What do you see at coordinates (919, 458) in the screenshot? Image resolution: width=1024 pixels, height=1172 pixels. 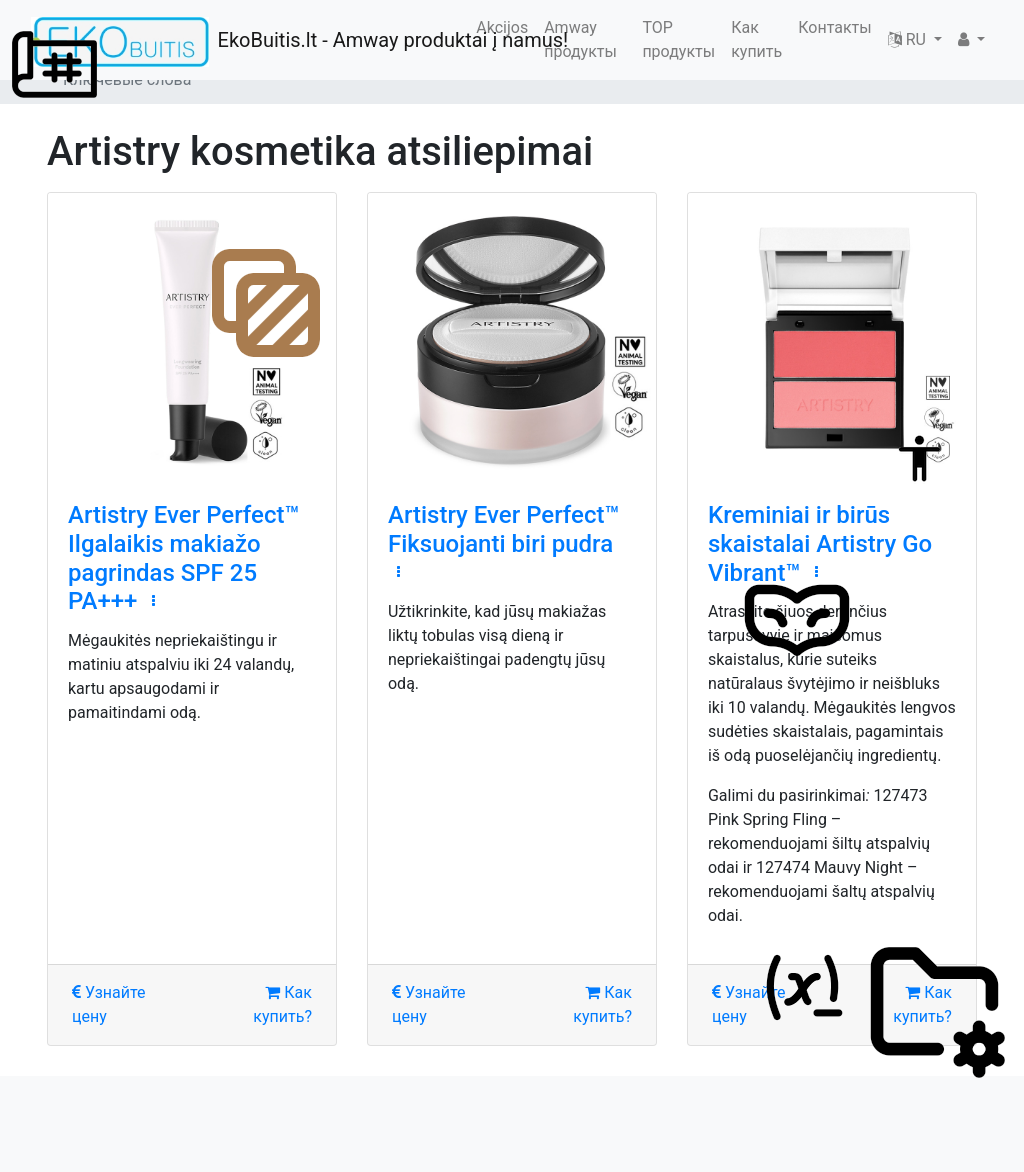 I see `access accessibility settings` at bounding box center [919, 458].